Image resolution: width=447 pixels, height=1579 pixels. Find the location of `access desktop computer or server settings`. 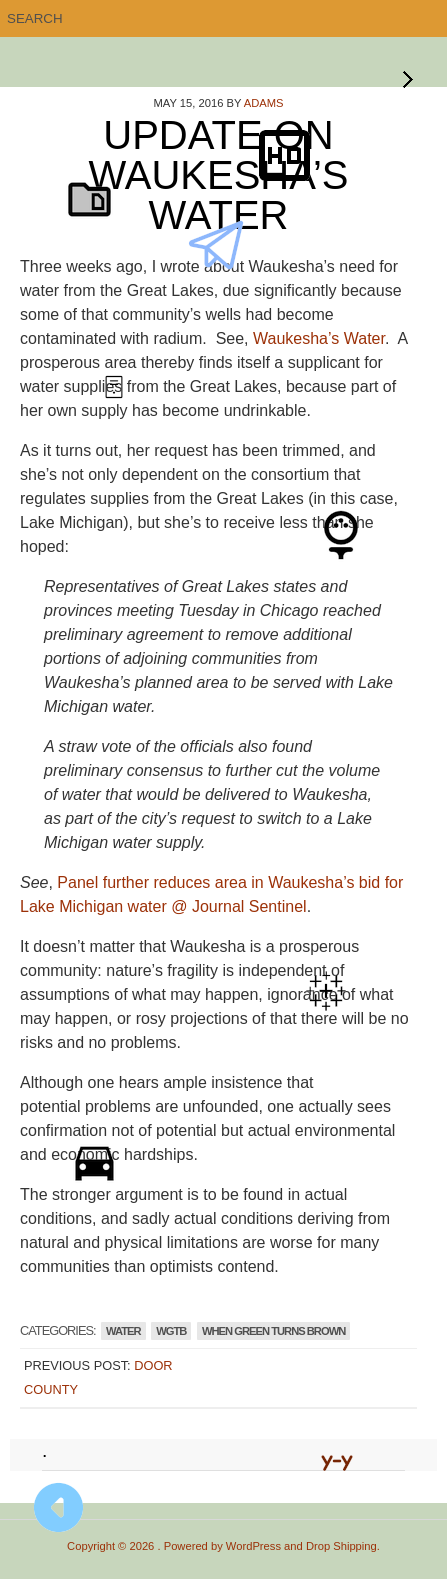

access desktop computer or server settings is located at coordinates (114, 387).